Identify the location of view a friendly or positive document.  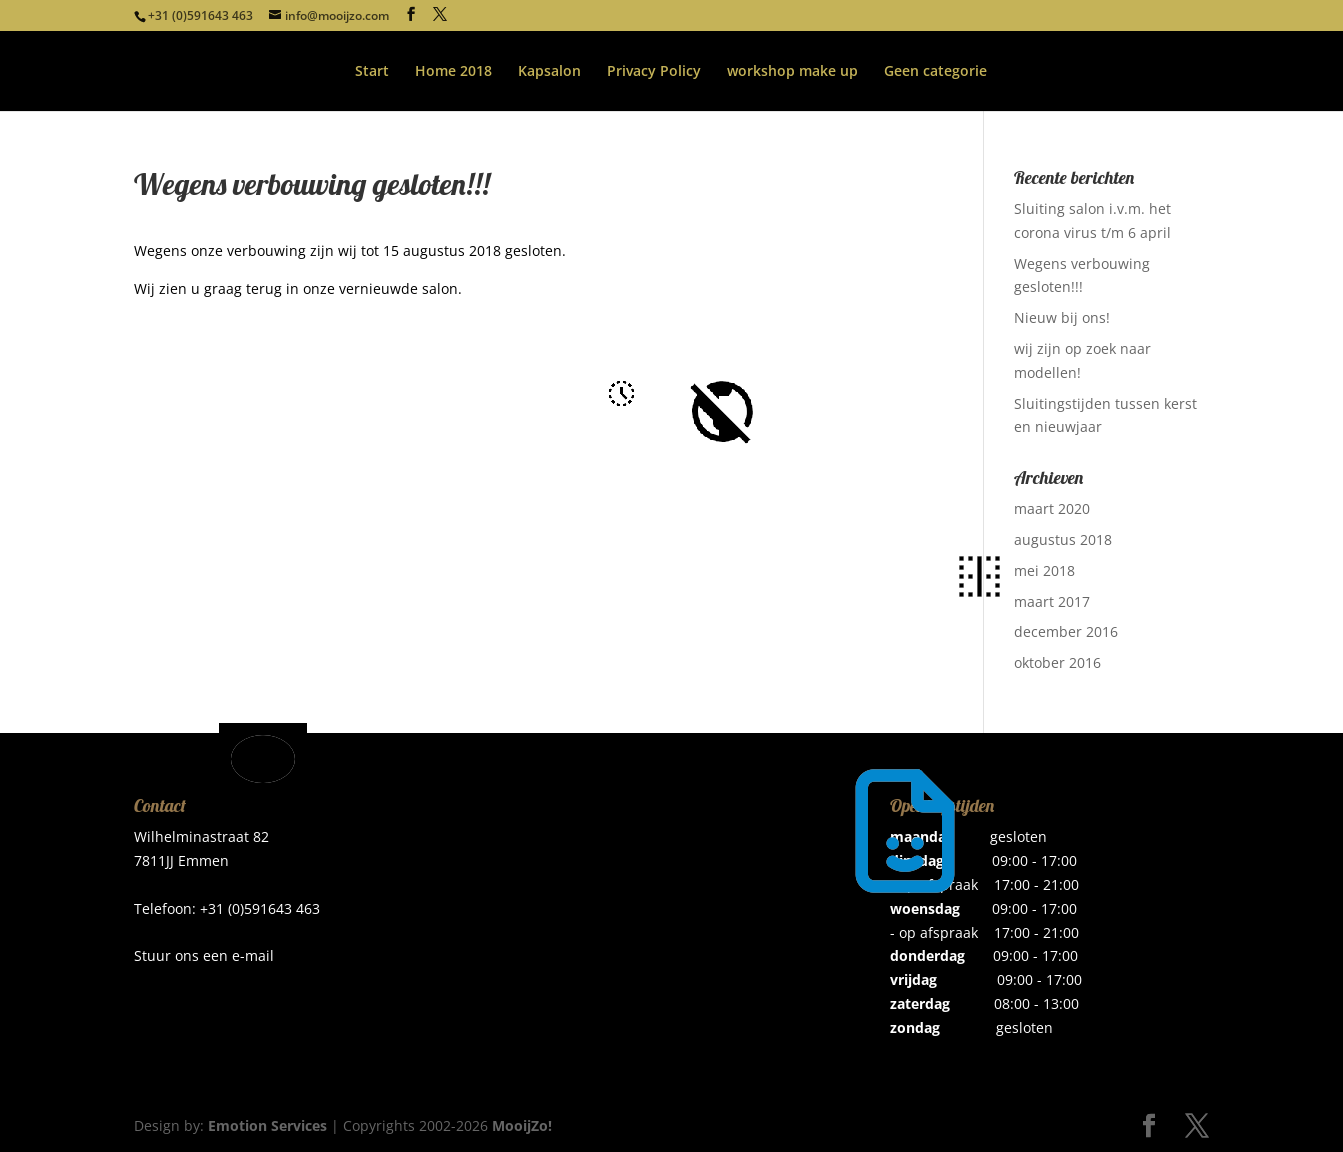
(905, 831).